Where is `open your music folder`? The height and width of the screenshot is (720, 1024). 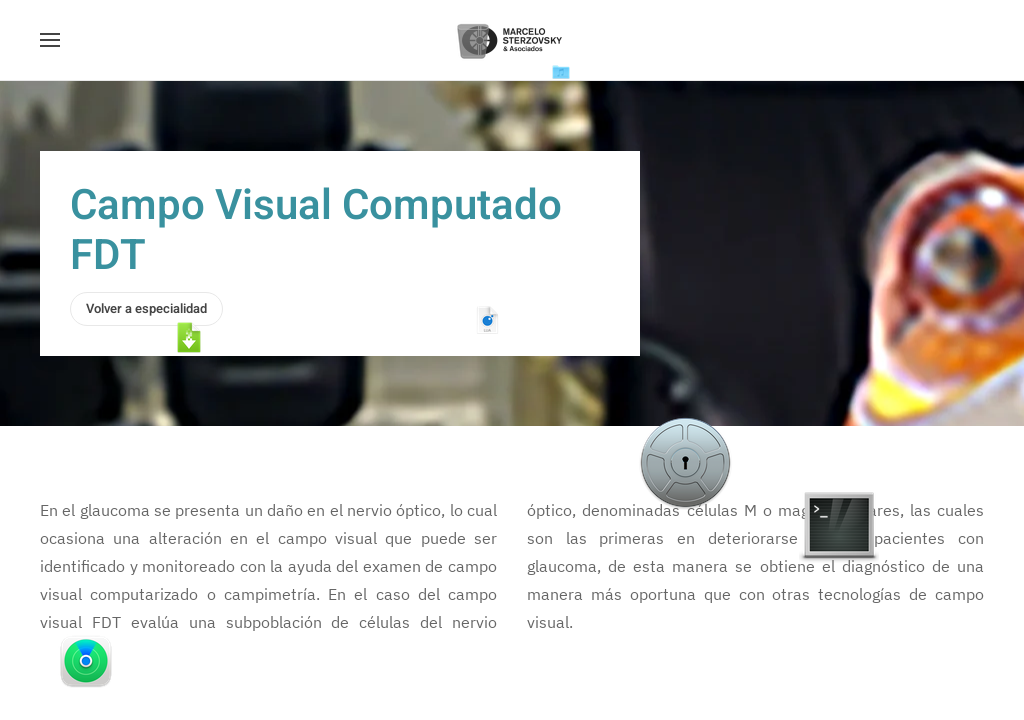
open your music folder is located at coordinates (561, 72).